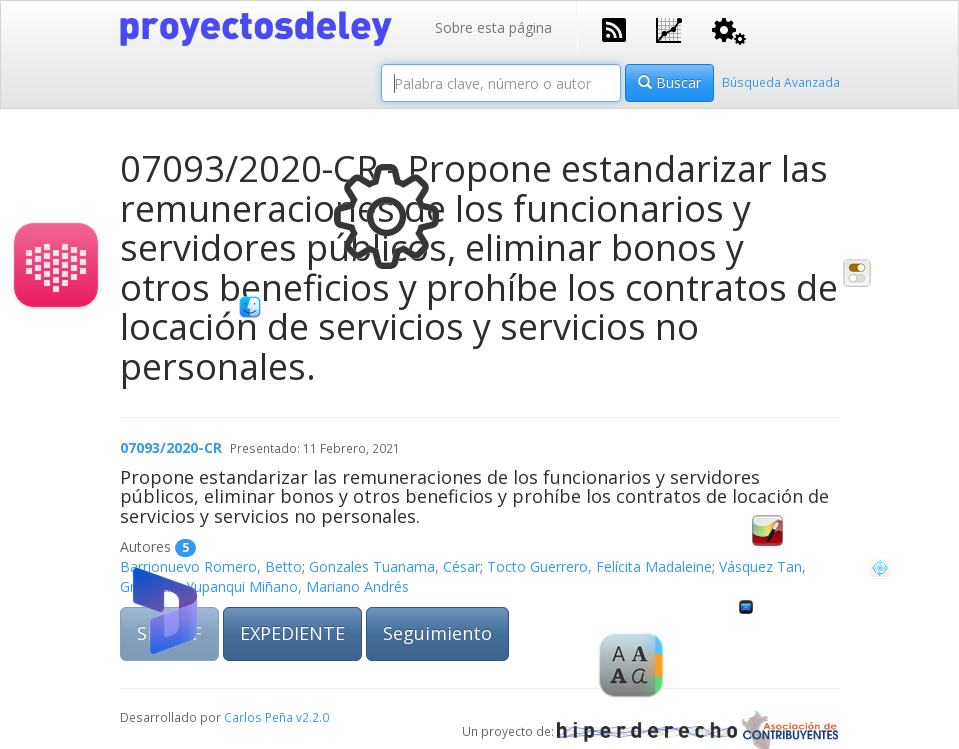 This screenshot has width=959, height=749. I want to click on open Microsoft Dynamics app, so click(166, 611).